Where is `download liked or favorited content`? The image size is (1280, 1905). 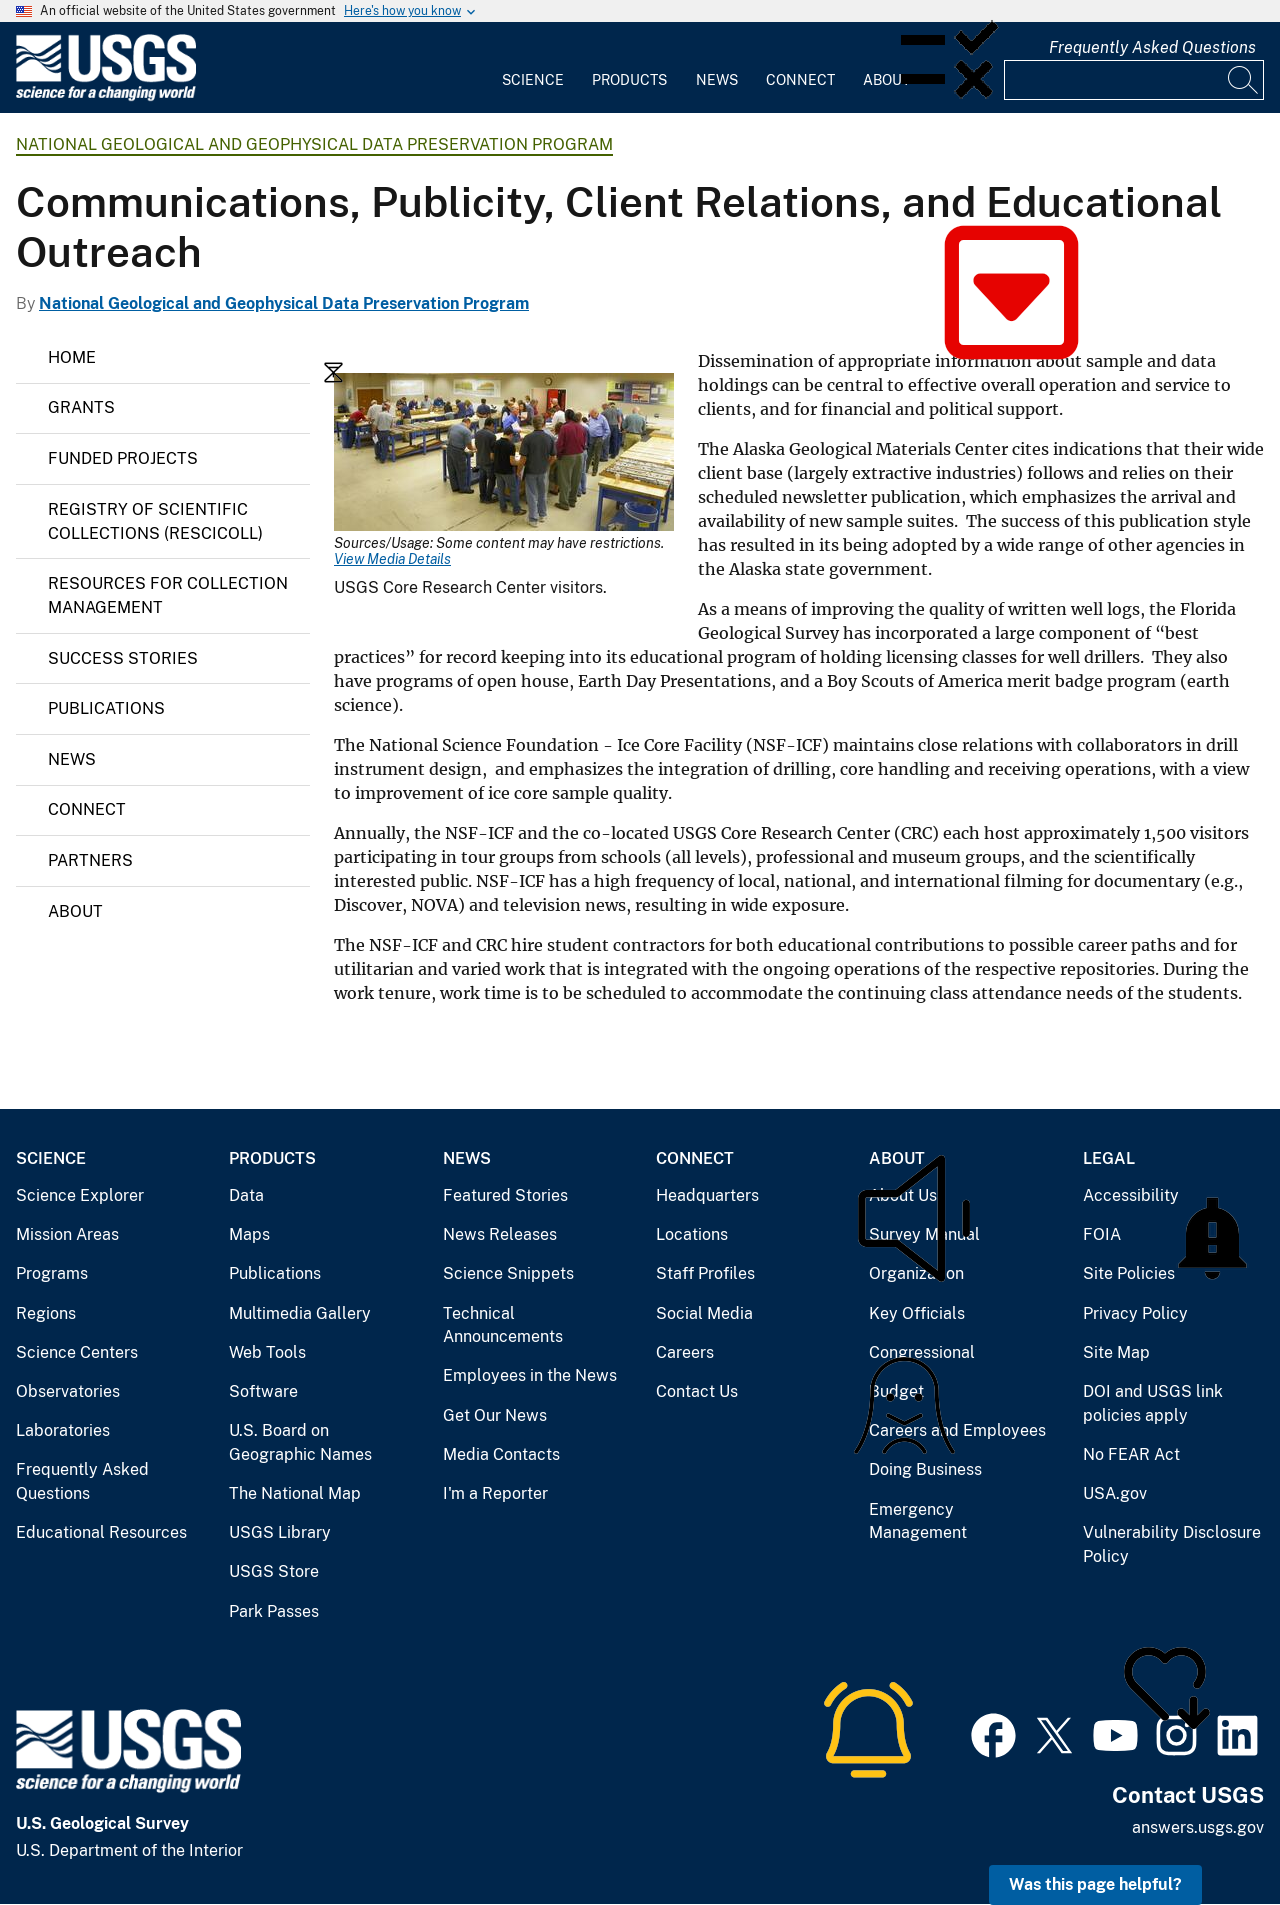
download liked or favorited content is located at coordinates (1165, 1684).